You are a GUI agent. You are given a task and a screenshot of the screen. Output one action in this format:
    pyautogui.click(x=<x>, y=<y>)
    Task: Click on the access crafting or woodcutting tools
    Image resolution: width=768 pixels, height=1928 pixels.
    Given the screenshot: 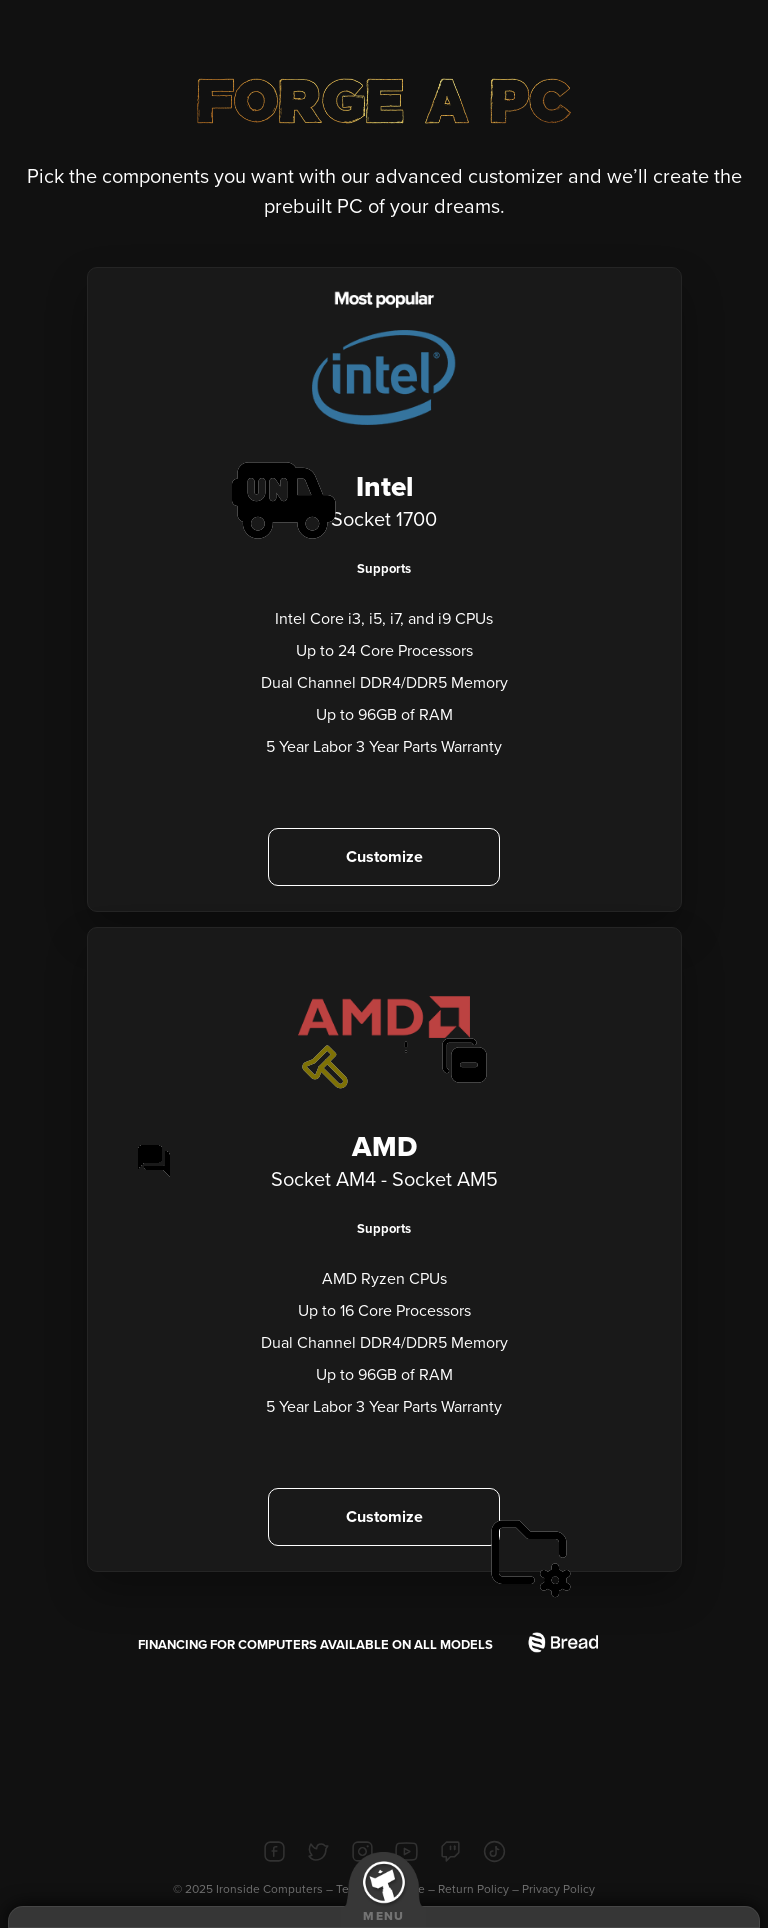 What is the action you would take?
    pyautogui.click(x=325, y=1068)
    